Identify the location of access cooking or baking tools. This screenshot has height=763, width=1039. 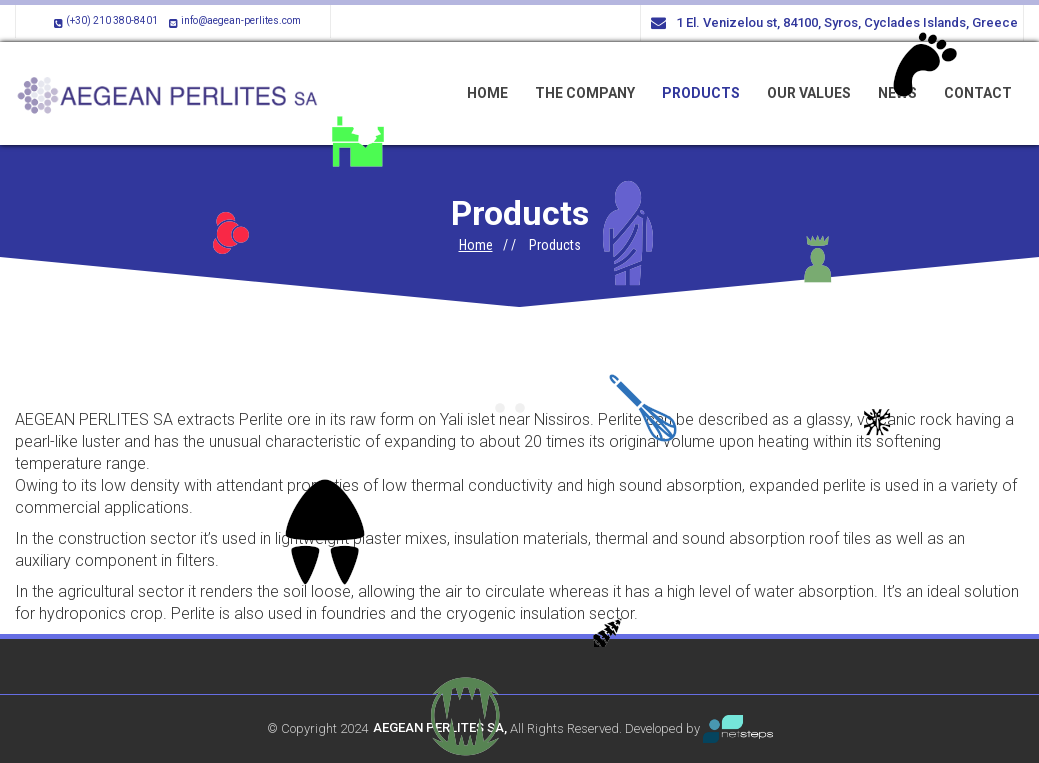
(643, 408).